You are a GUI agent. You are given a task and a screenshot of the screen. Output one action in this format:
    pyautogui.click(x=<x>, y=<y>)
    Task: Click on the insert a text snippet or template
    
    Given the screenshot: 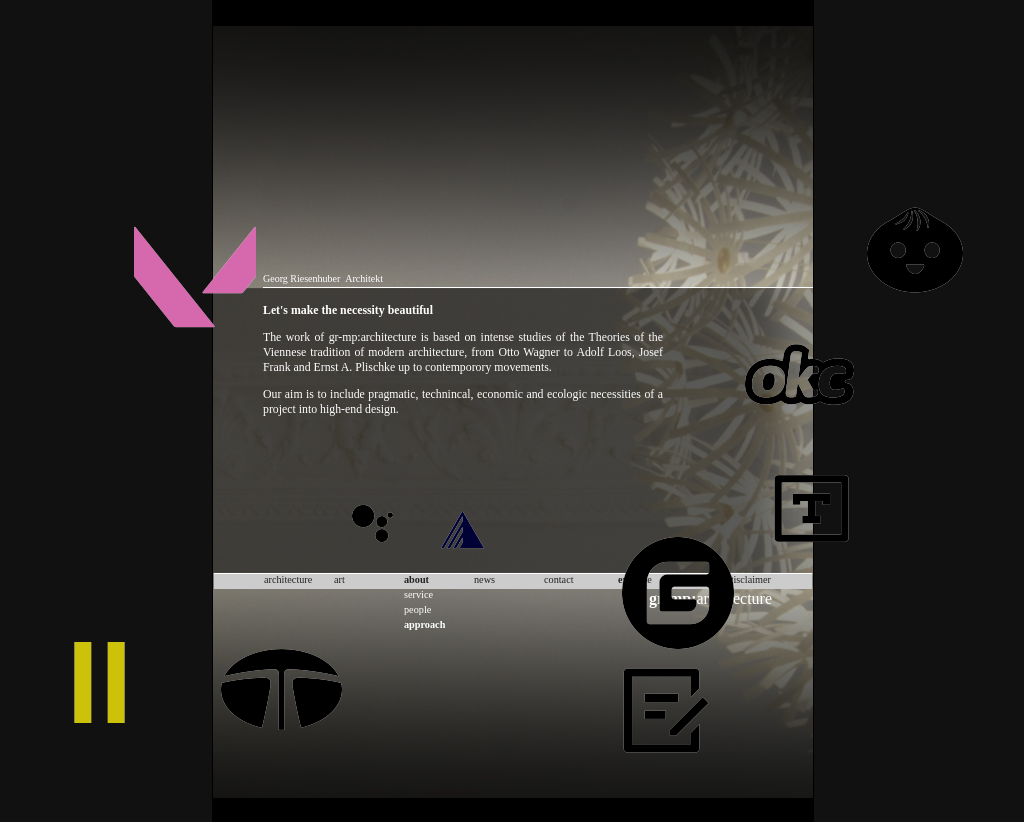 What is the action you would take?
    pyautogui.click(x=811, y=508)
    